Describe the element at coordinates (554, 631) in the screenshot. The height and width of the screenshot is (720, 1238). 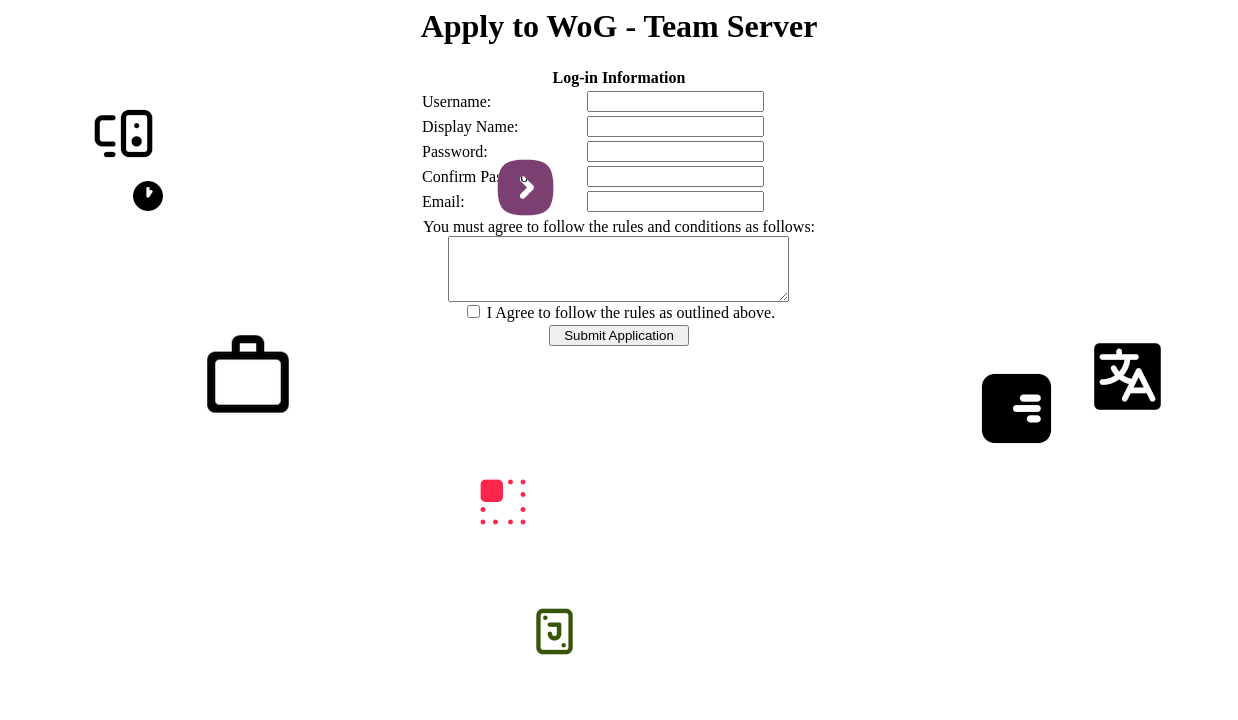
I see `jack playing card in a card game app` at that location.